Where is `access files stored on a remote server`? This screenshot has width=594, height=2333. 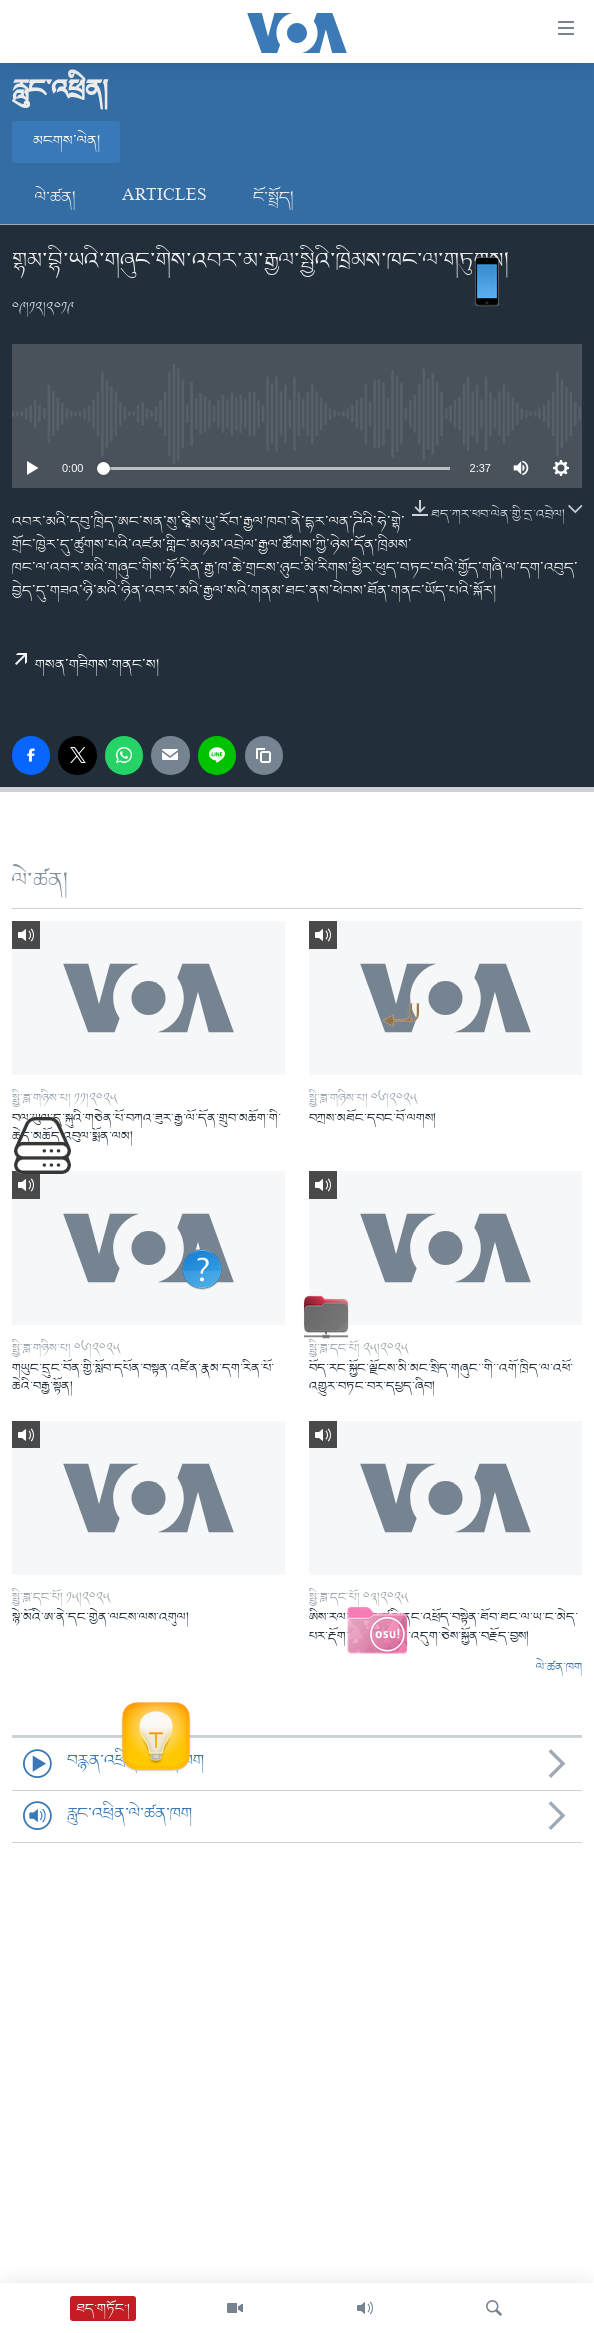
access files stored on a remote server is located at coordinates (326, 1316).